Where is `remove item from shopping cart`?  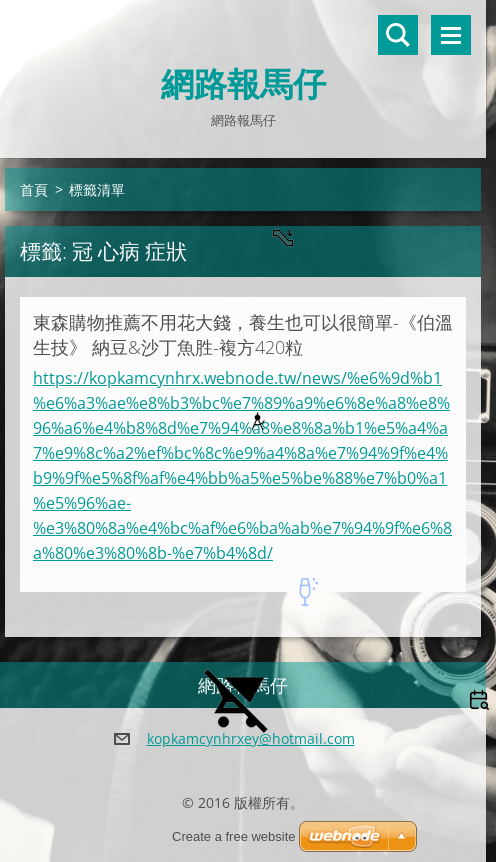
remove item from shopping cart is located at coordinates (237, 699).